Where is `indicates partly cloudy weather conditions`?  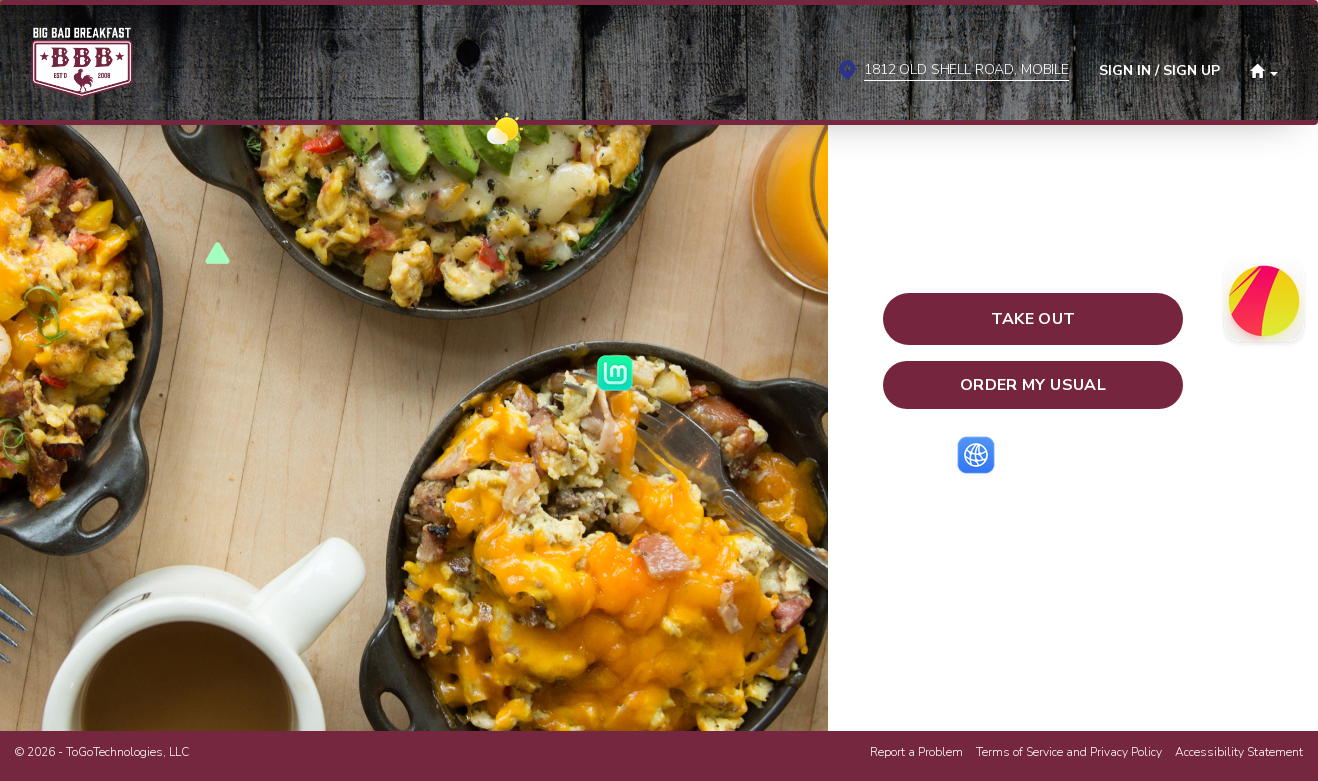 indicates partly cloudy weather conditions is located at coordinates (505, 129).